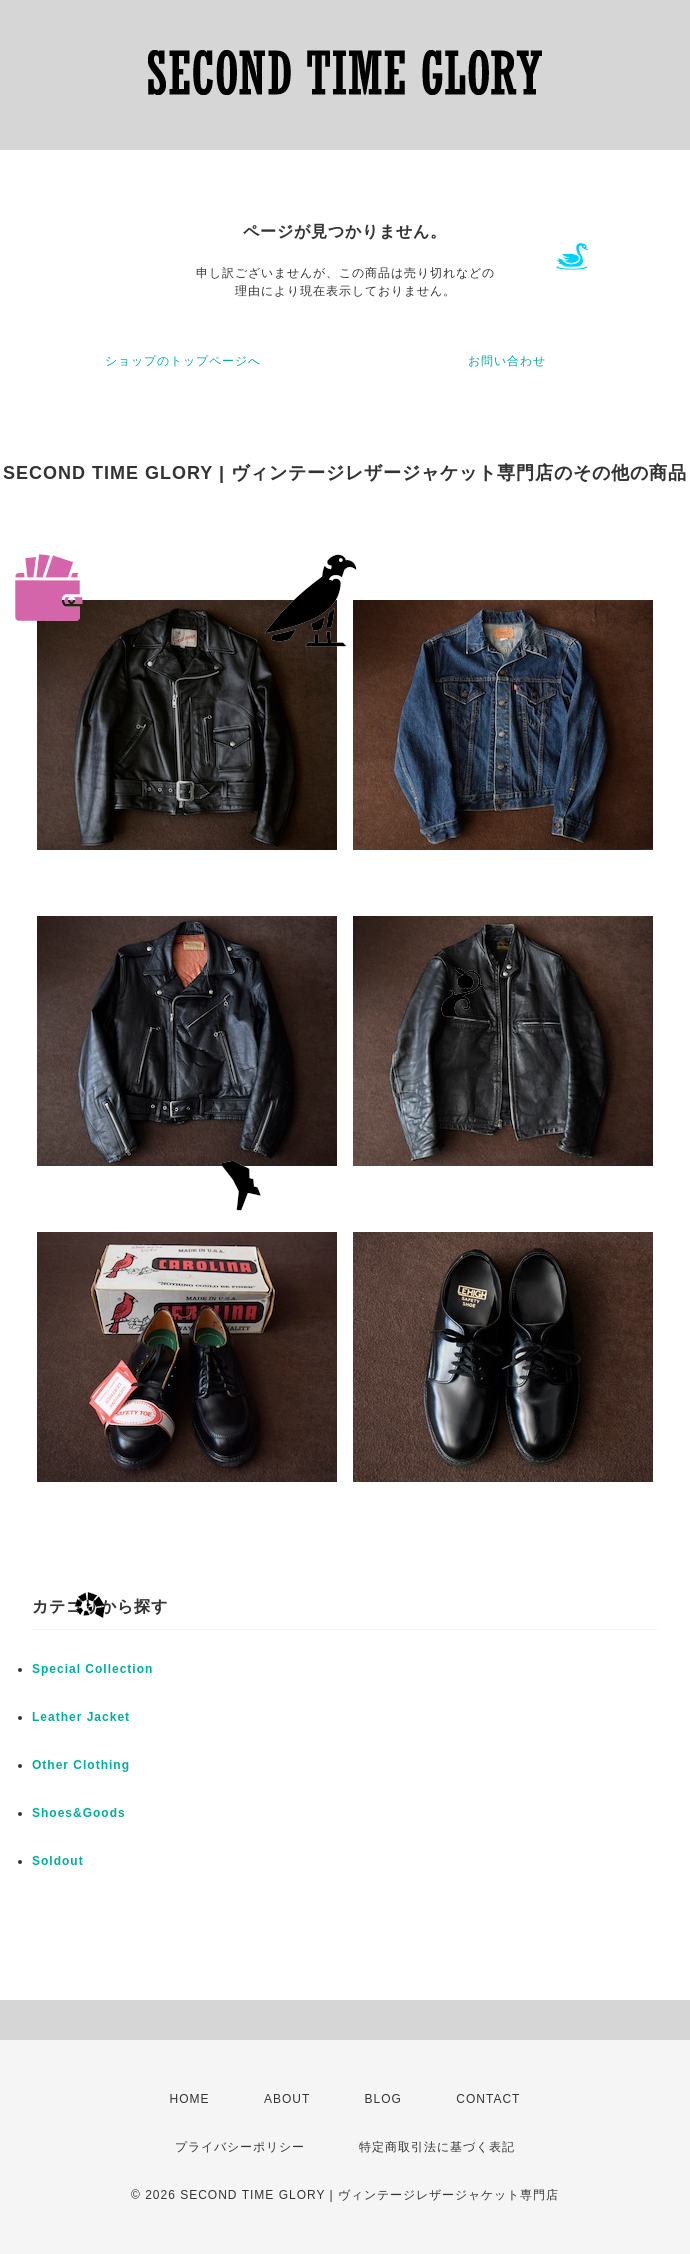 The image size is (690, 2254). I want to click on decorative swan icon for nature or wildlife themed games, so click(572, 257).